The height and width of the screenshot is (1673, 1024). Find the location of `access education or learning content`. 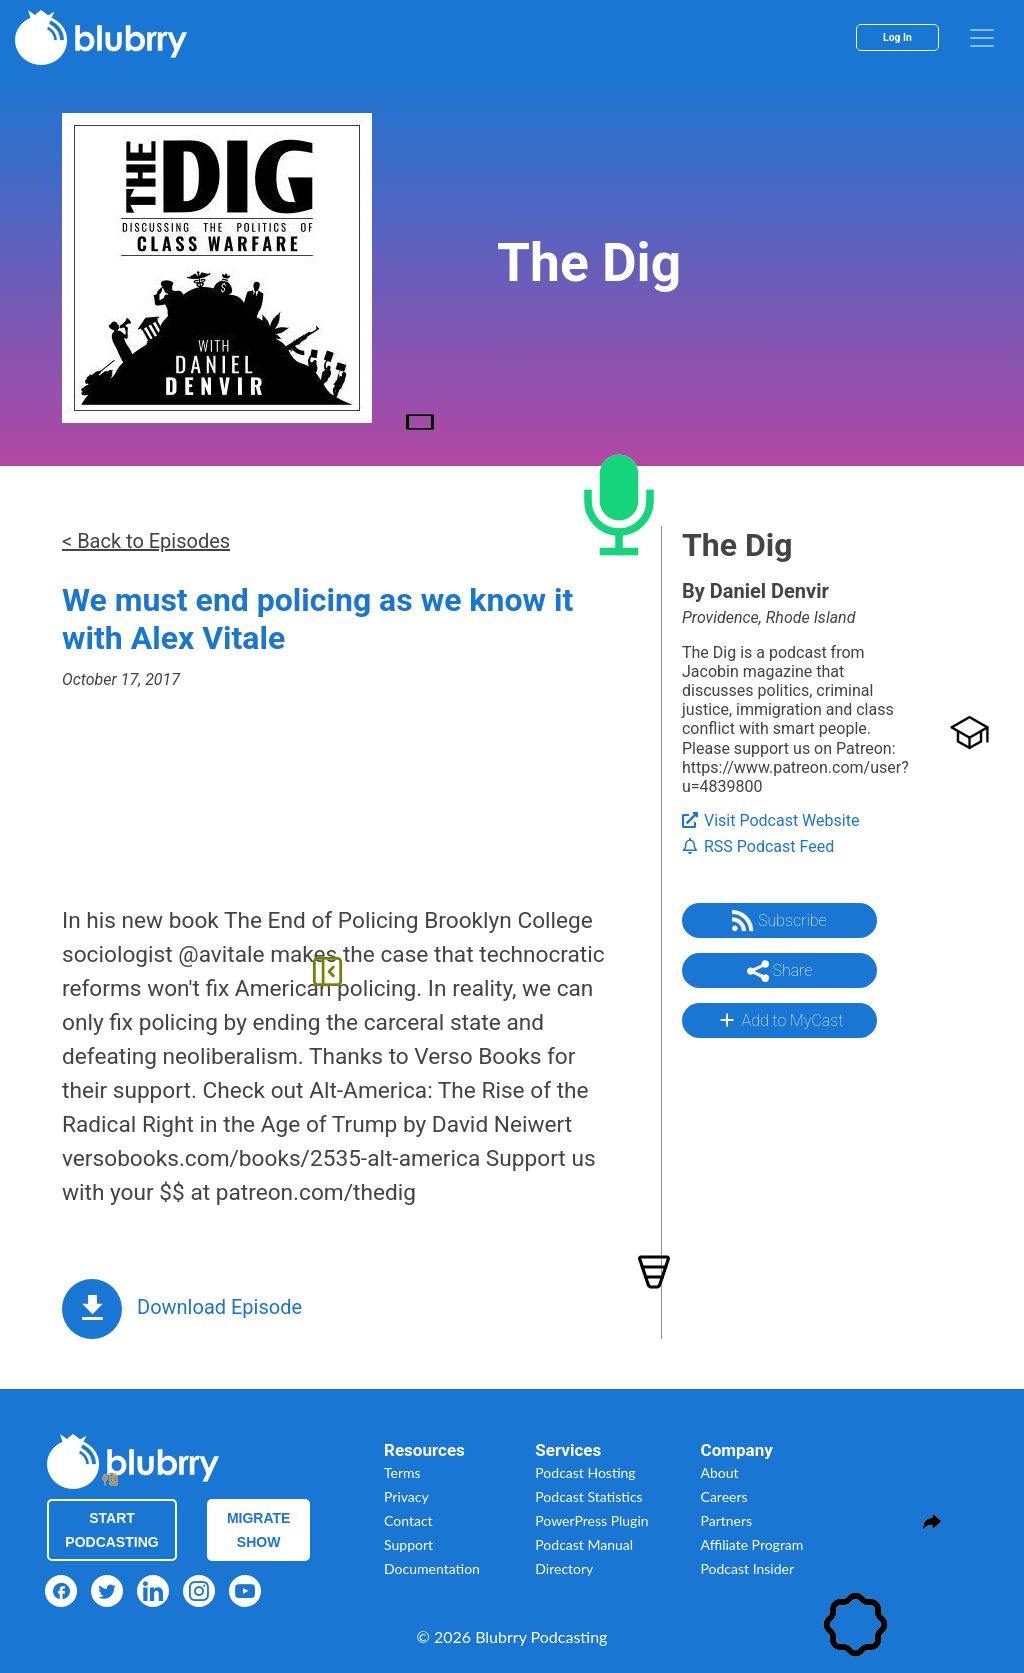

access education or learning content is located at coordinates (969, 732).